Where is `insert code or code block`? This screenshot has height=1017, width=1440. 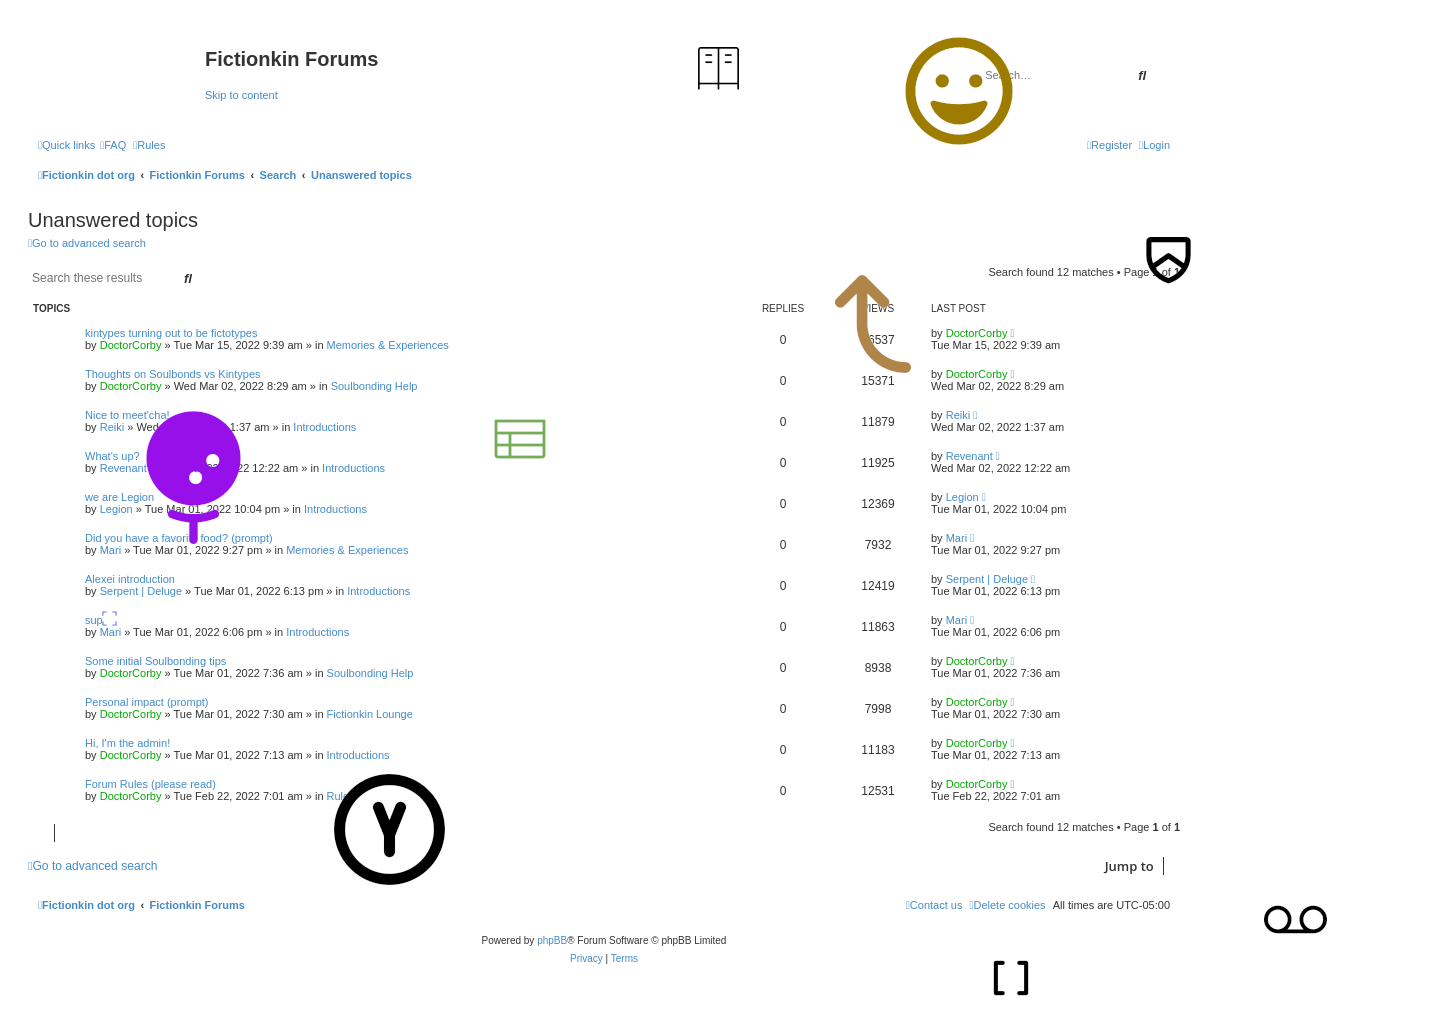
insert code or code block is located at coordinates (1011, 978).